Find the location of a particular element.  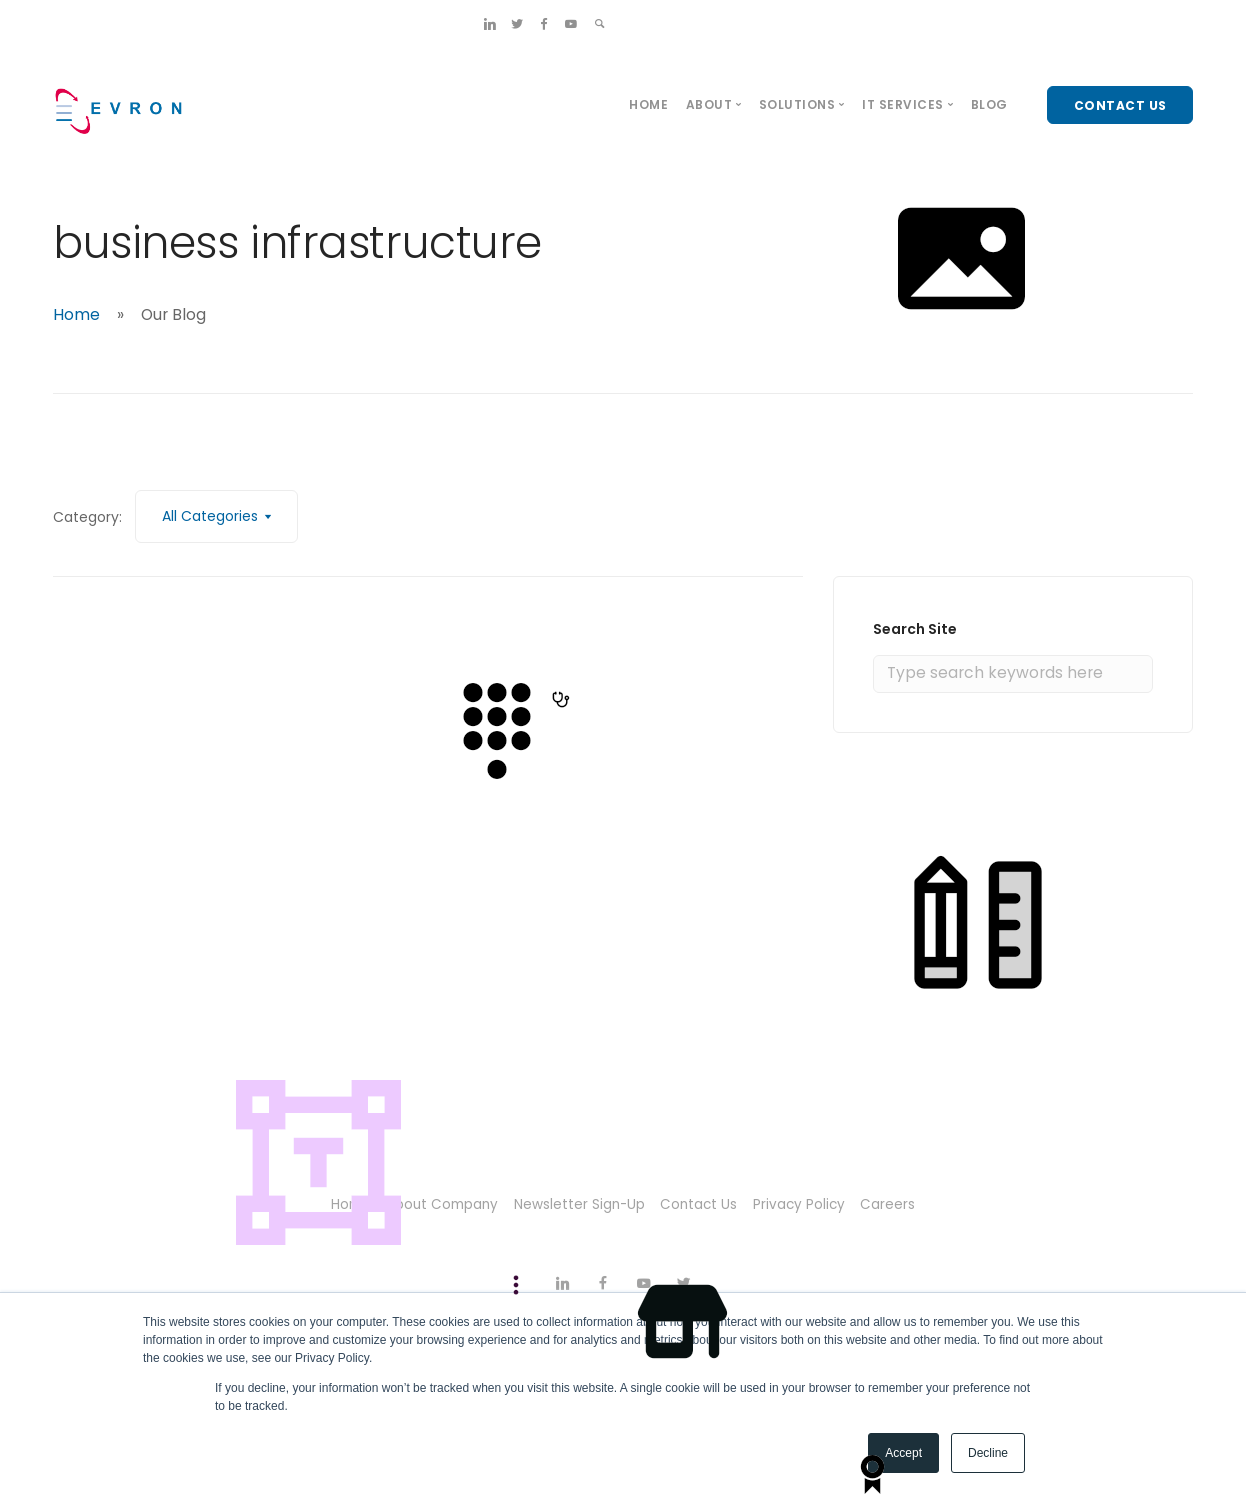

open the phone dial pad is located at coordinates (497, 731).